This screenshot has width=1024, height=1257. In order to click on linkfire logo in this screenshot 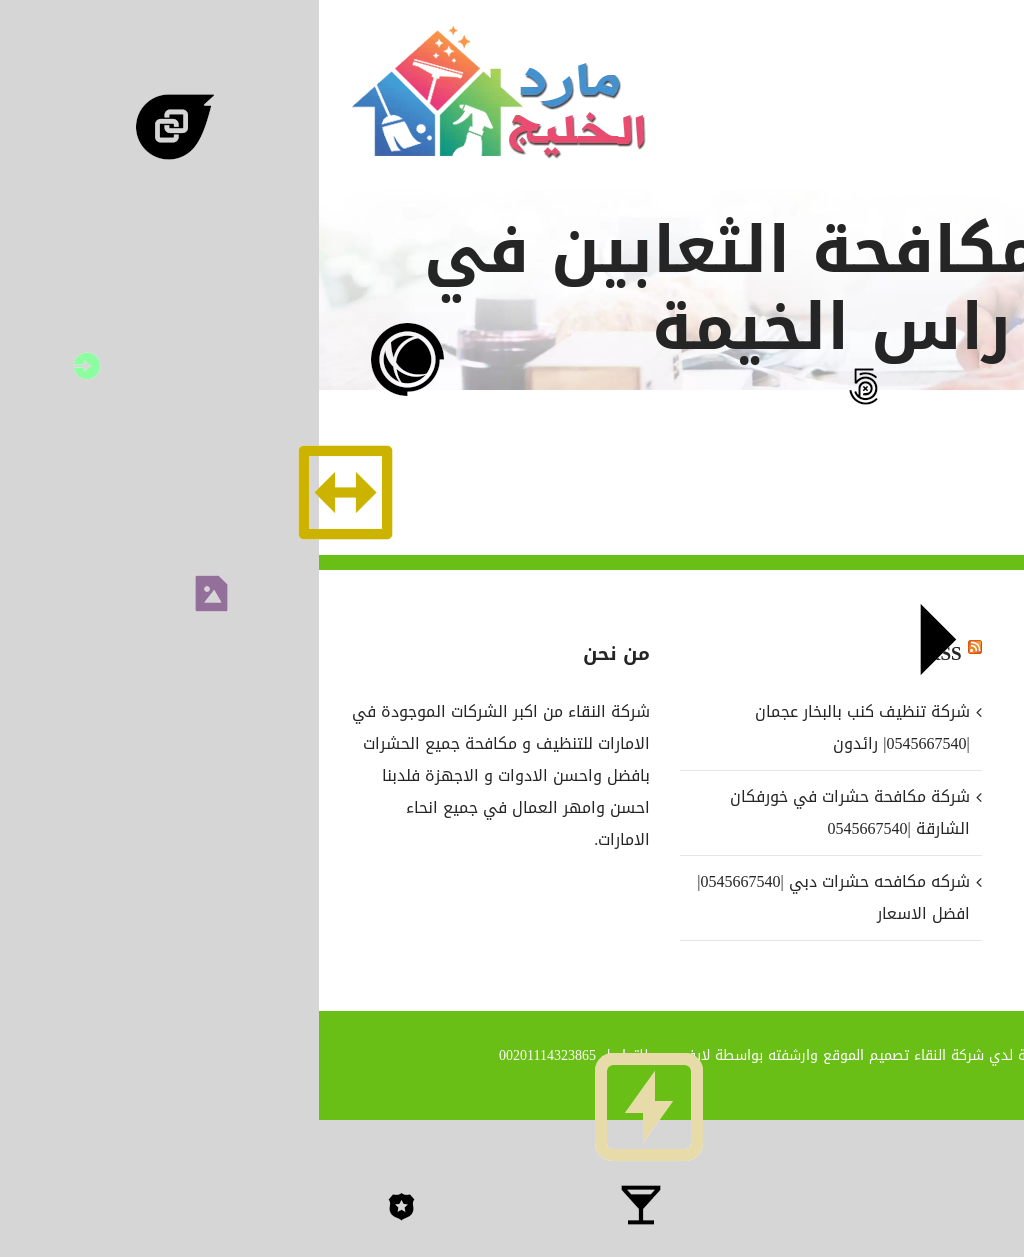, I will do `click(175, 127)`.